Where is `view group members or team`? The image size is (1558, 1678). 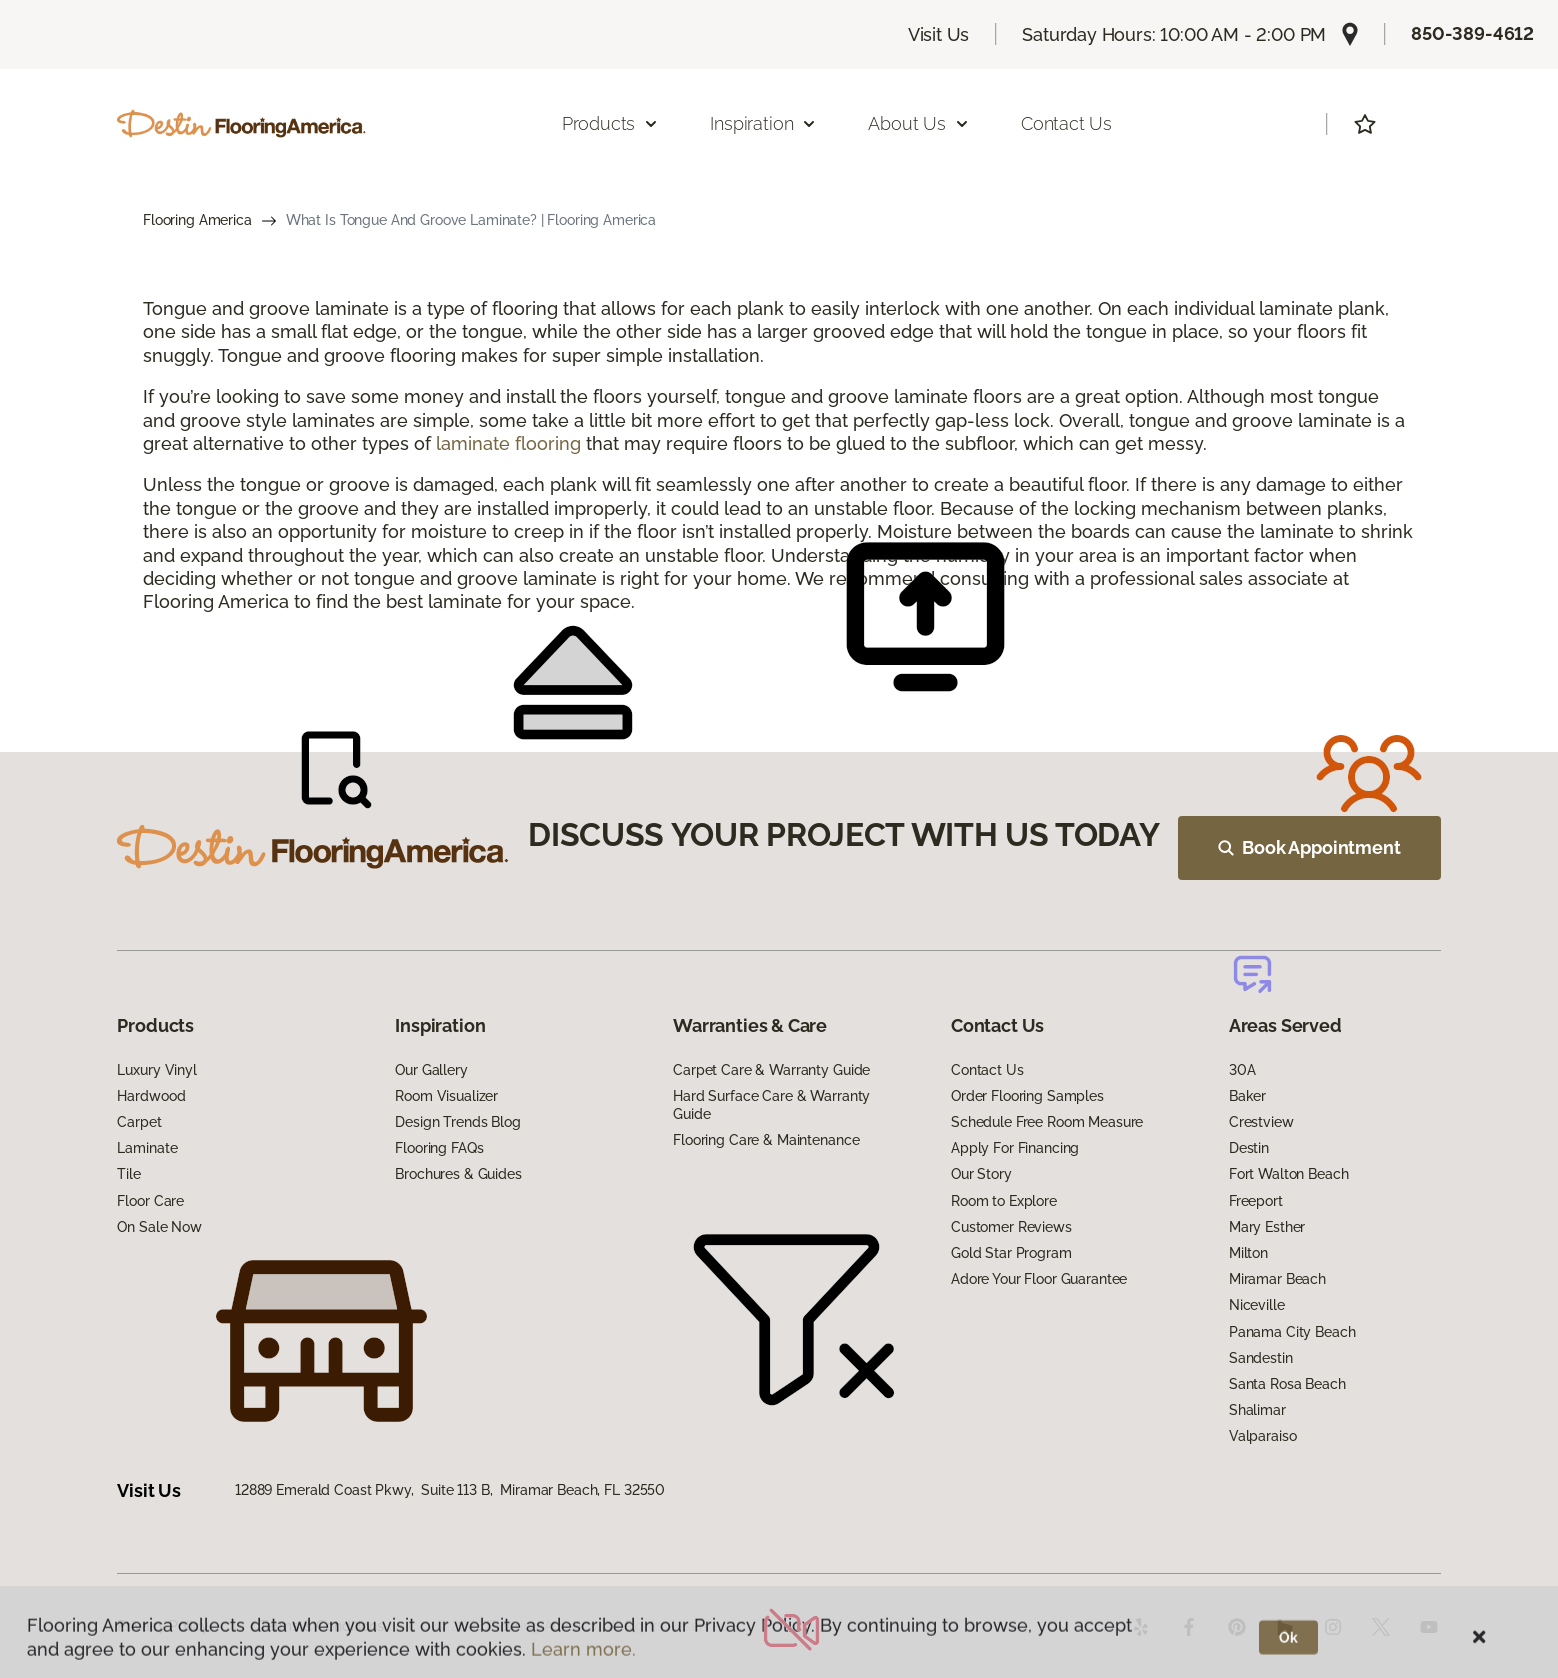
view group members or team is located at coordinates (1369, 770).